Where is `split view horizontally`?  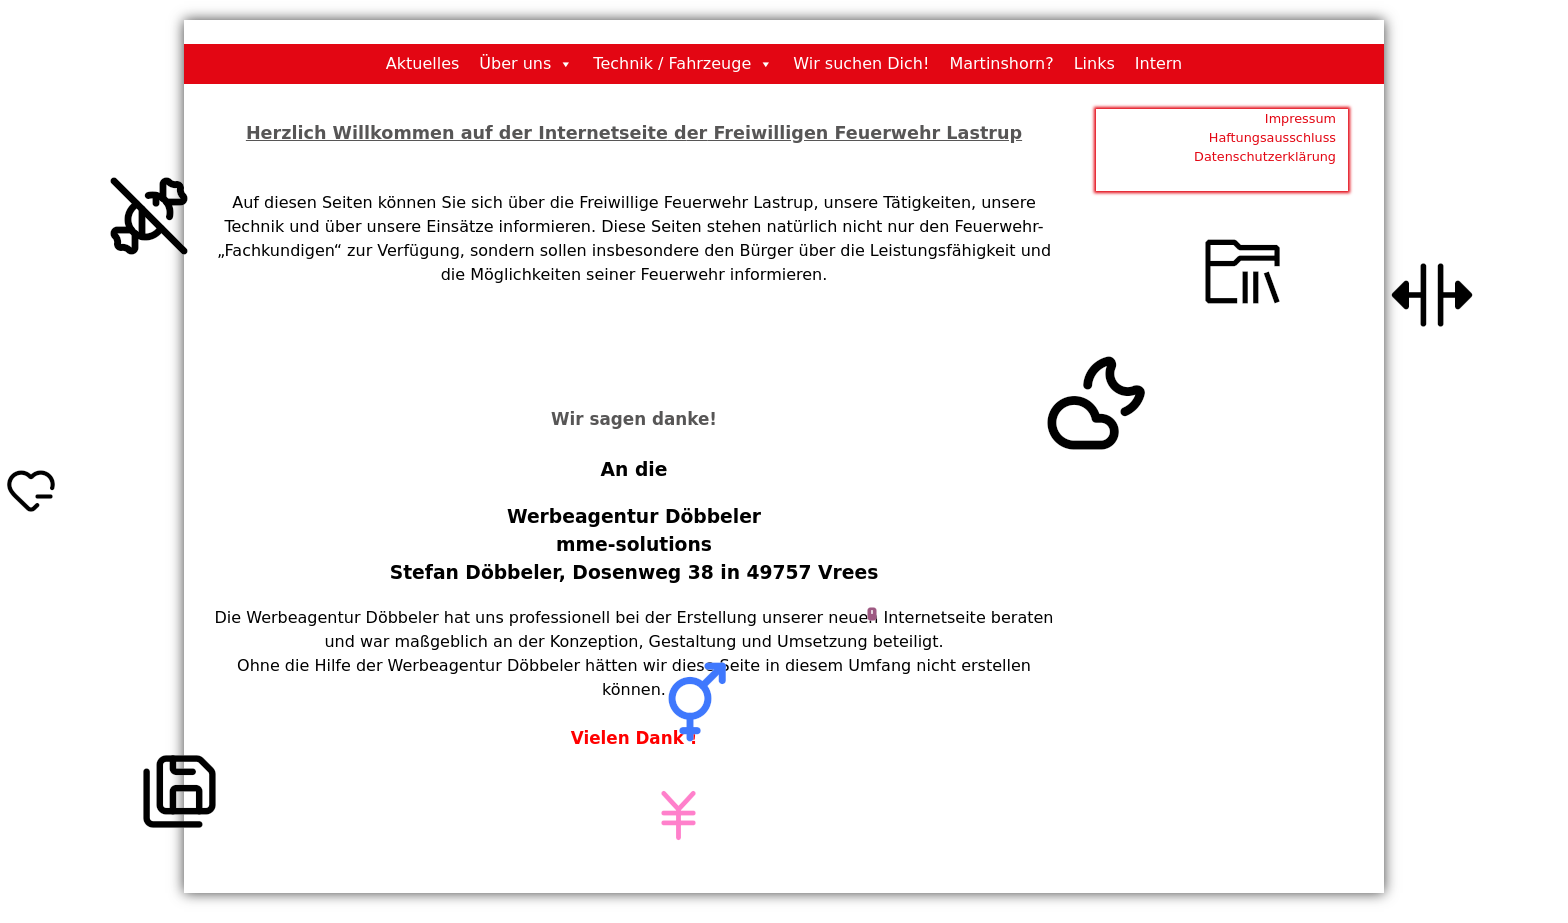 split view horizontally is located at coordinates (1432, 295).